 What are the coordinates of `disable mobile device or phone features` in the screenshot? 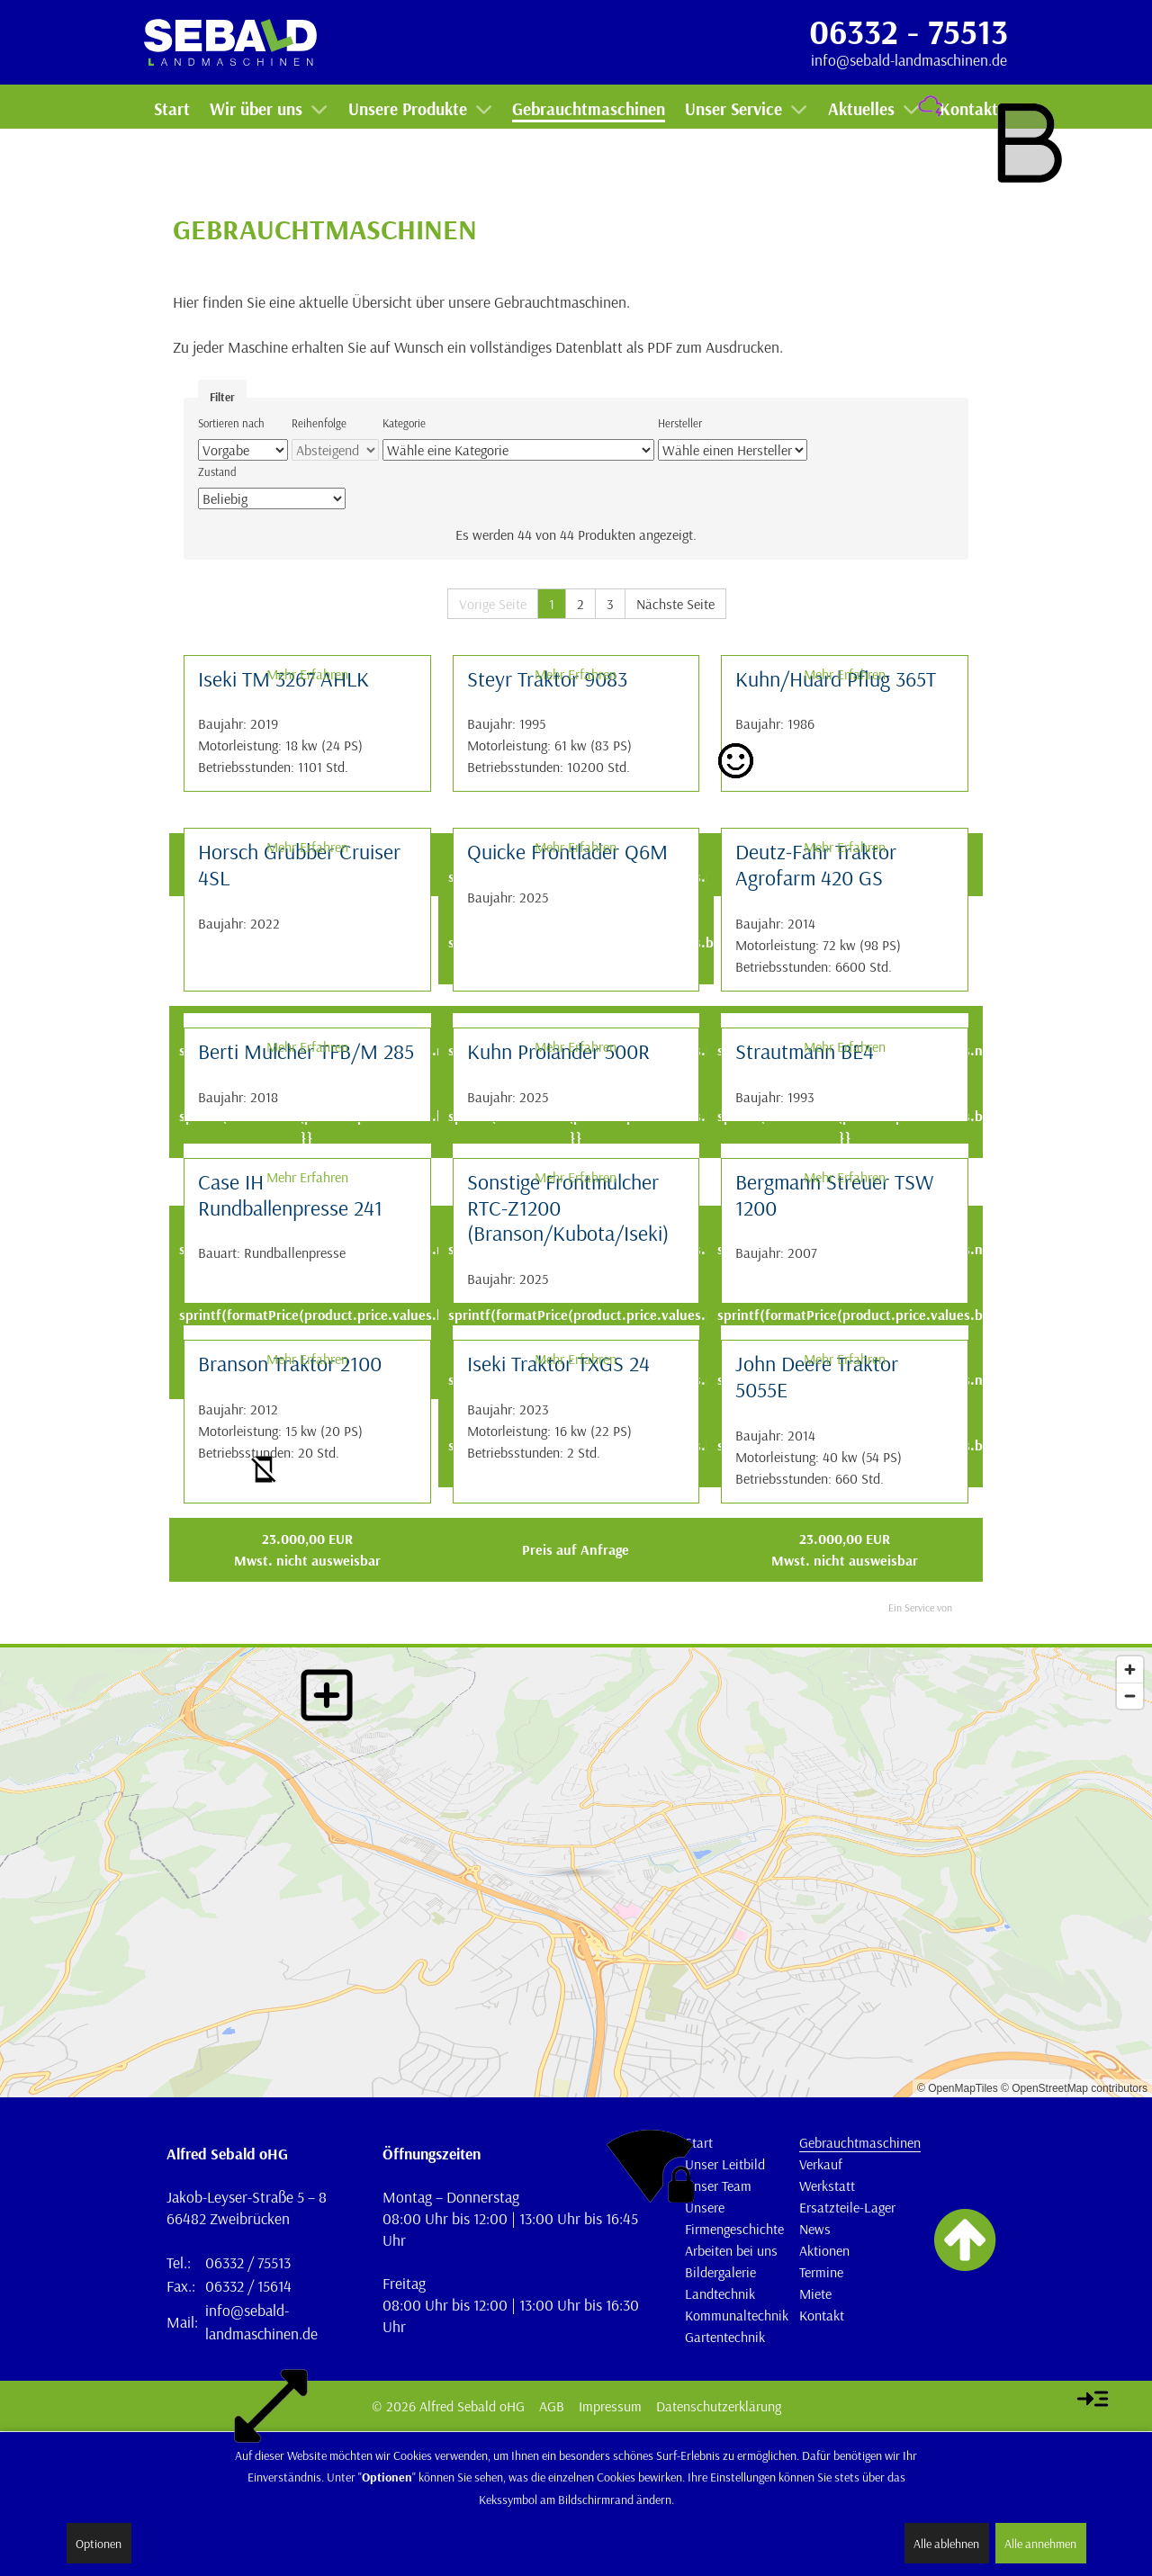 It's located at (264, 1469).